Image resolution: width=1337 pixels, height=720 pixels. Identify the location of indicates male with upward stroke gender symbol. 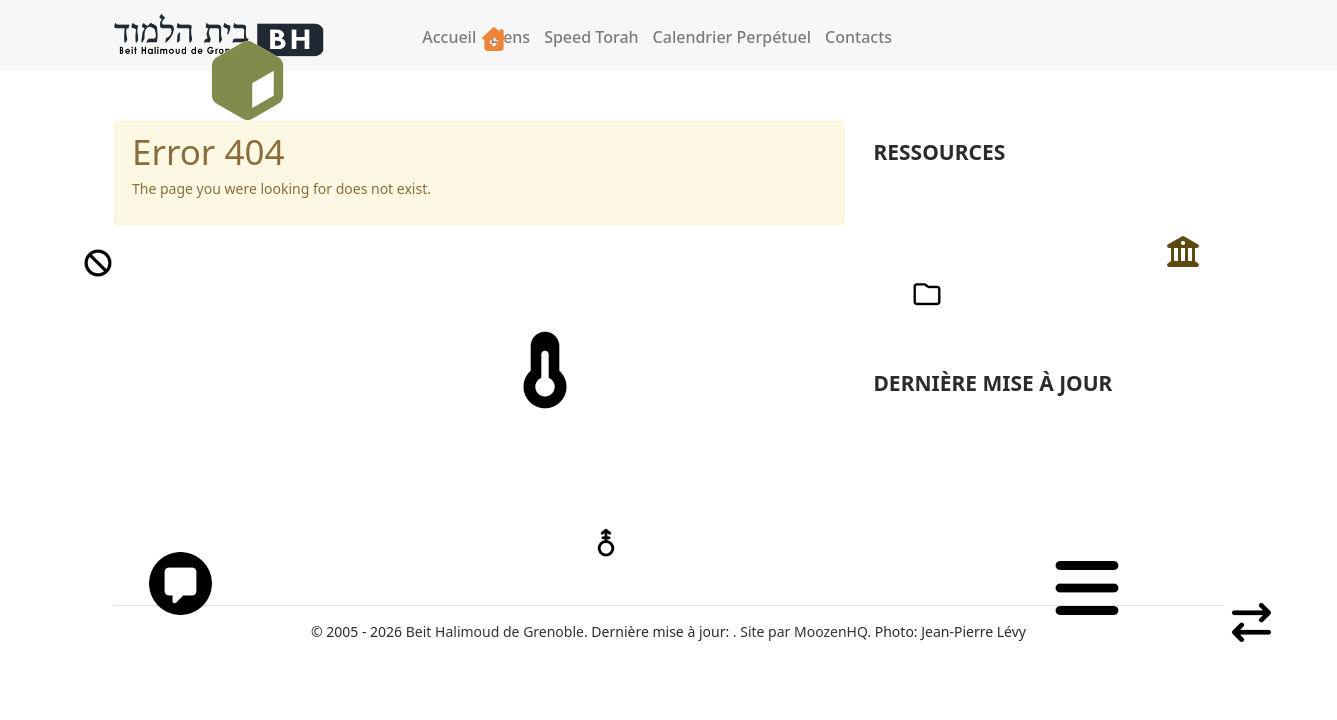
(606, 543).